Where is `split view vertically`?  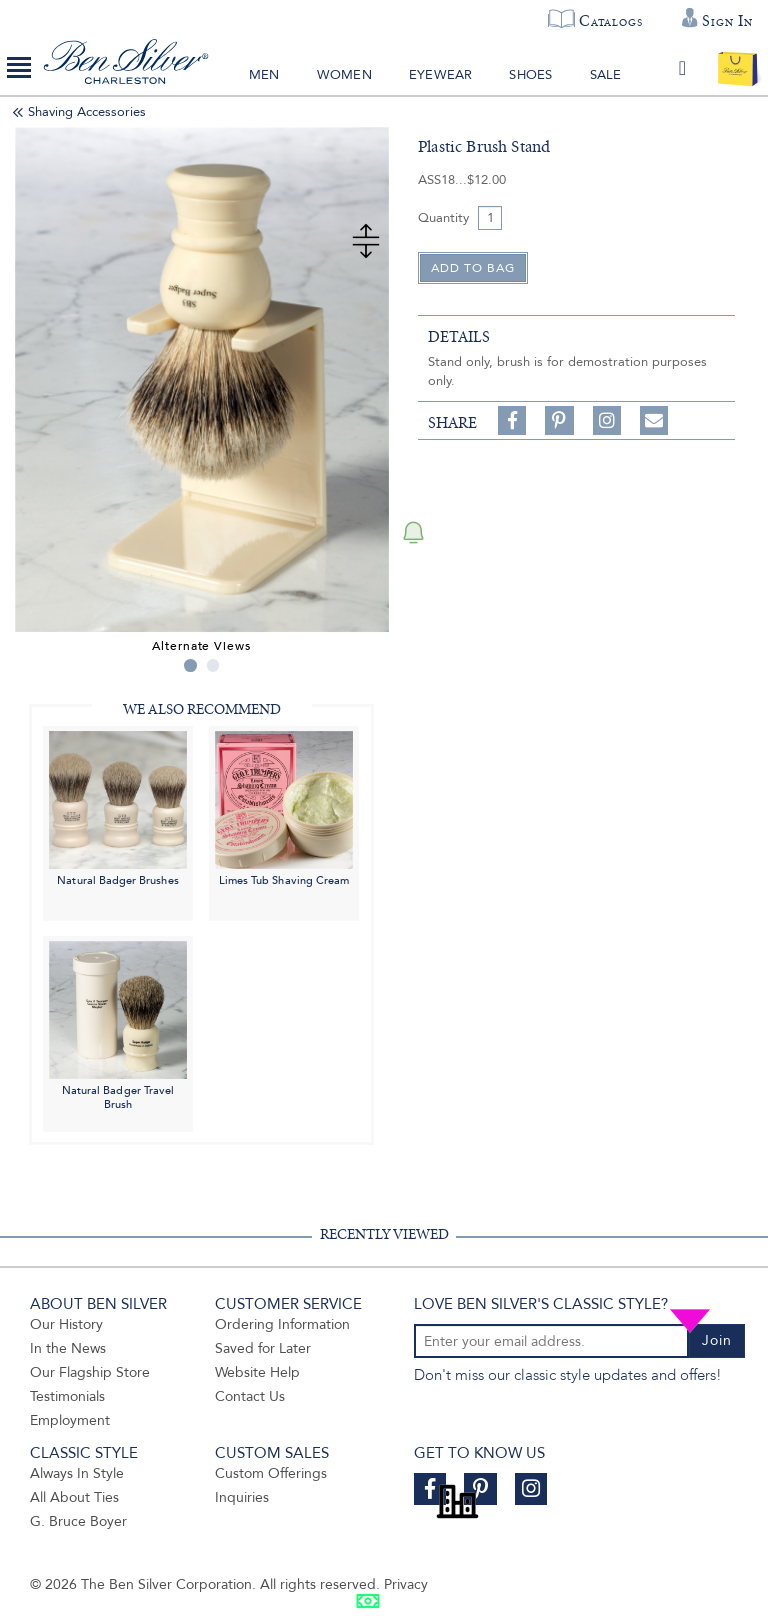
split view vertically is located at coordinates (366, 241).